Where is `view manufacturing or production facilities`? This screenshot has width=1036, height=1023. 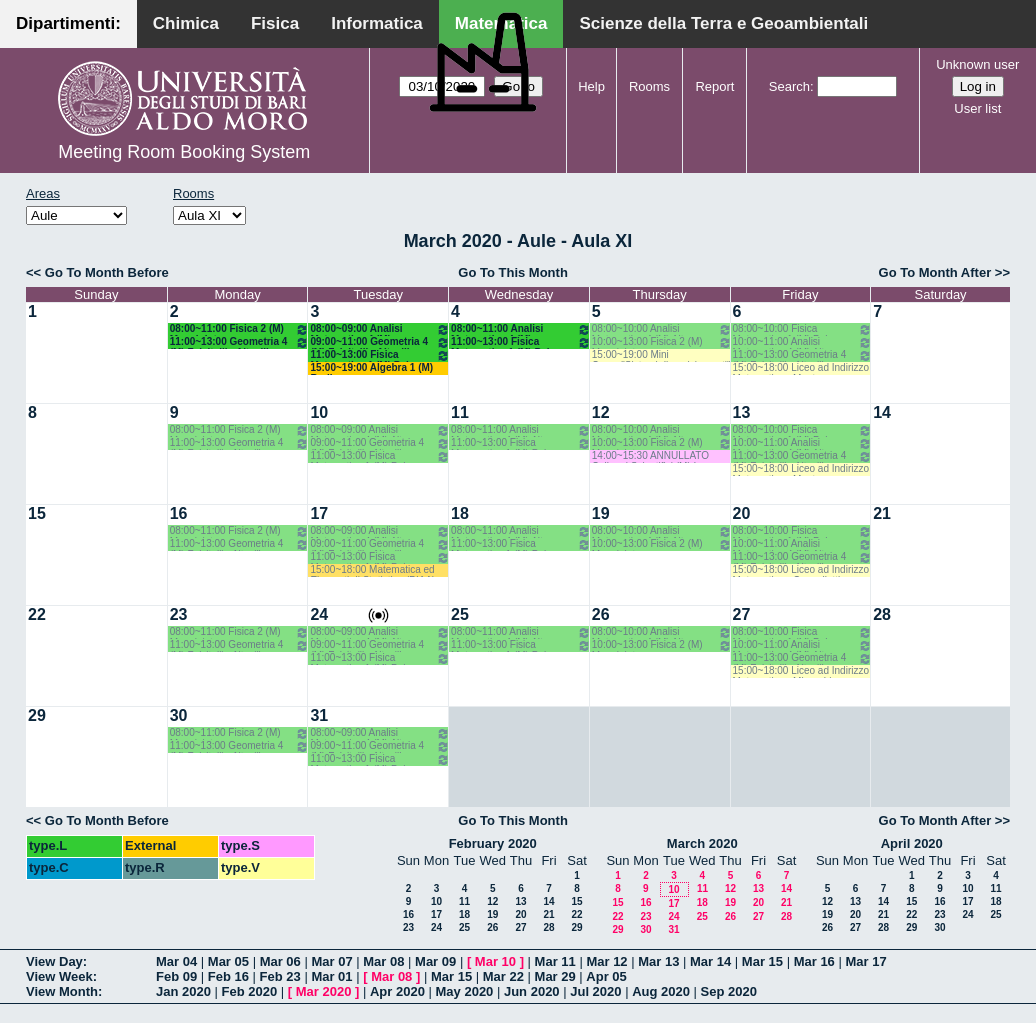
view manufacturing or production facilities is located at coordinates (483, 66).